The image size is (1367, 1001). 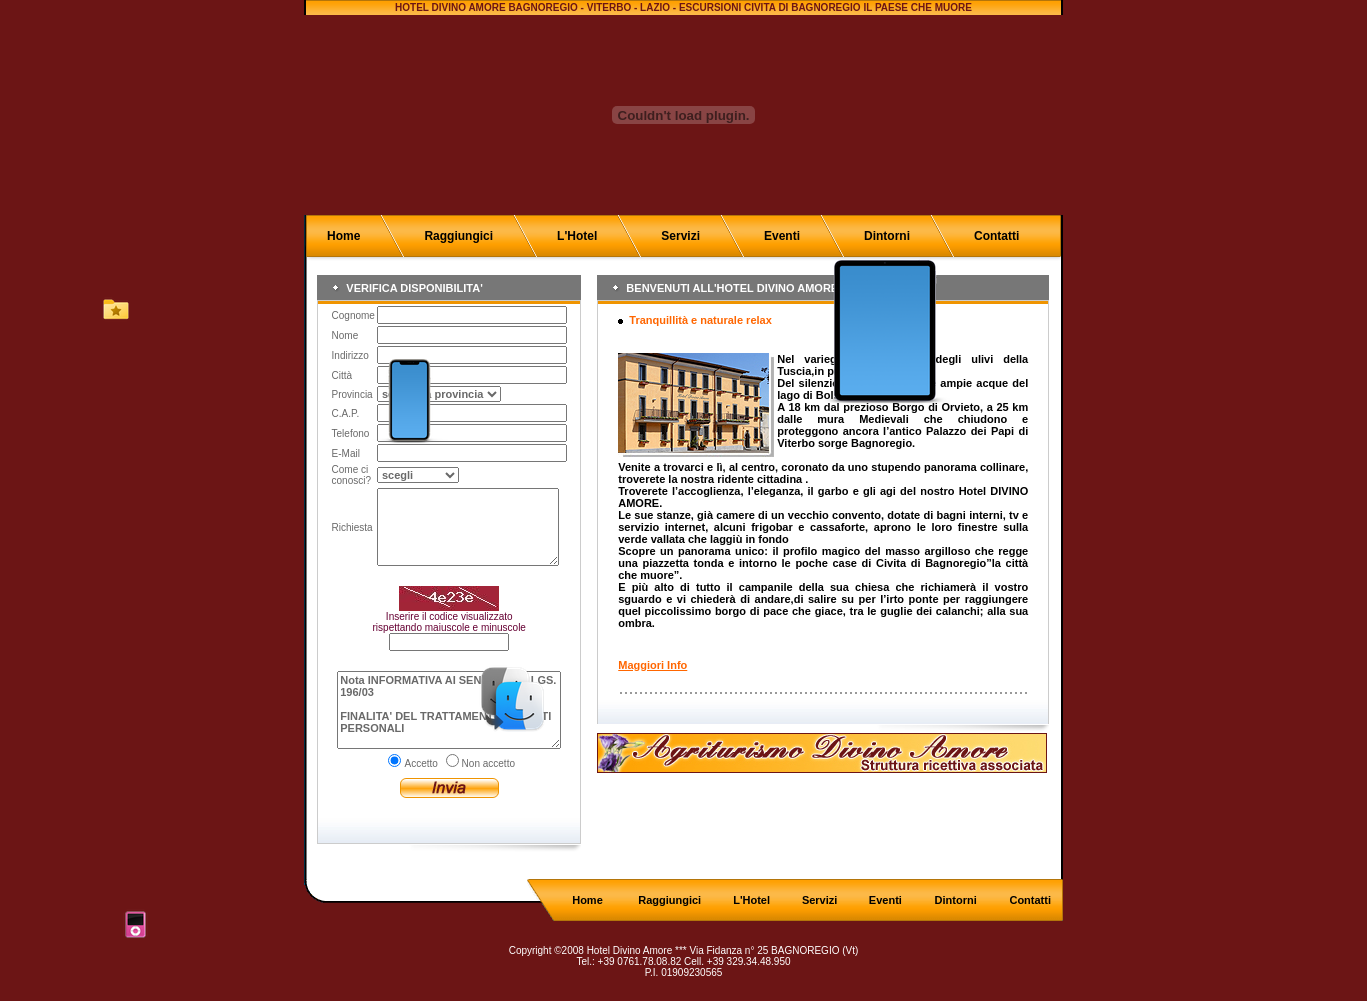 I want to click on iPad Air device in connected devices list, so click(x=885, y=332).